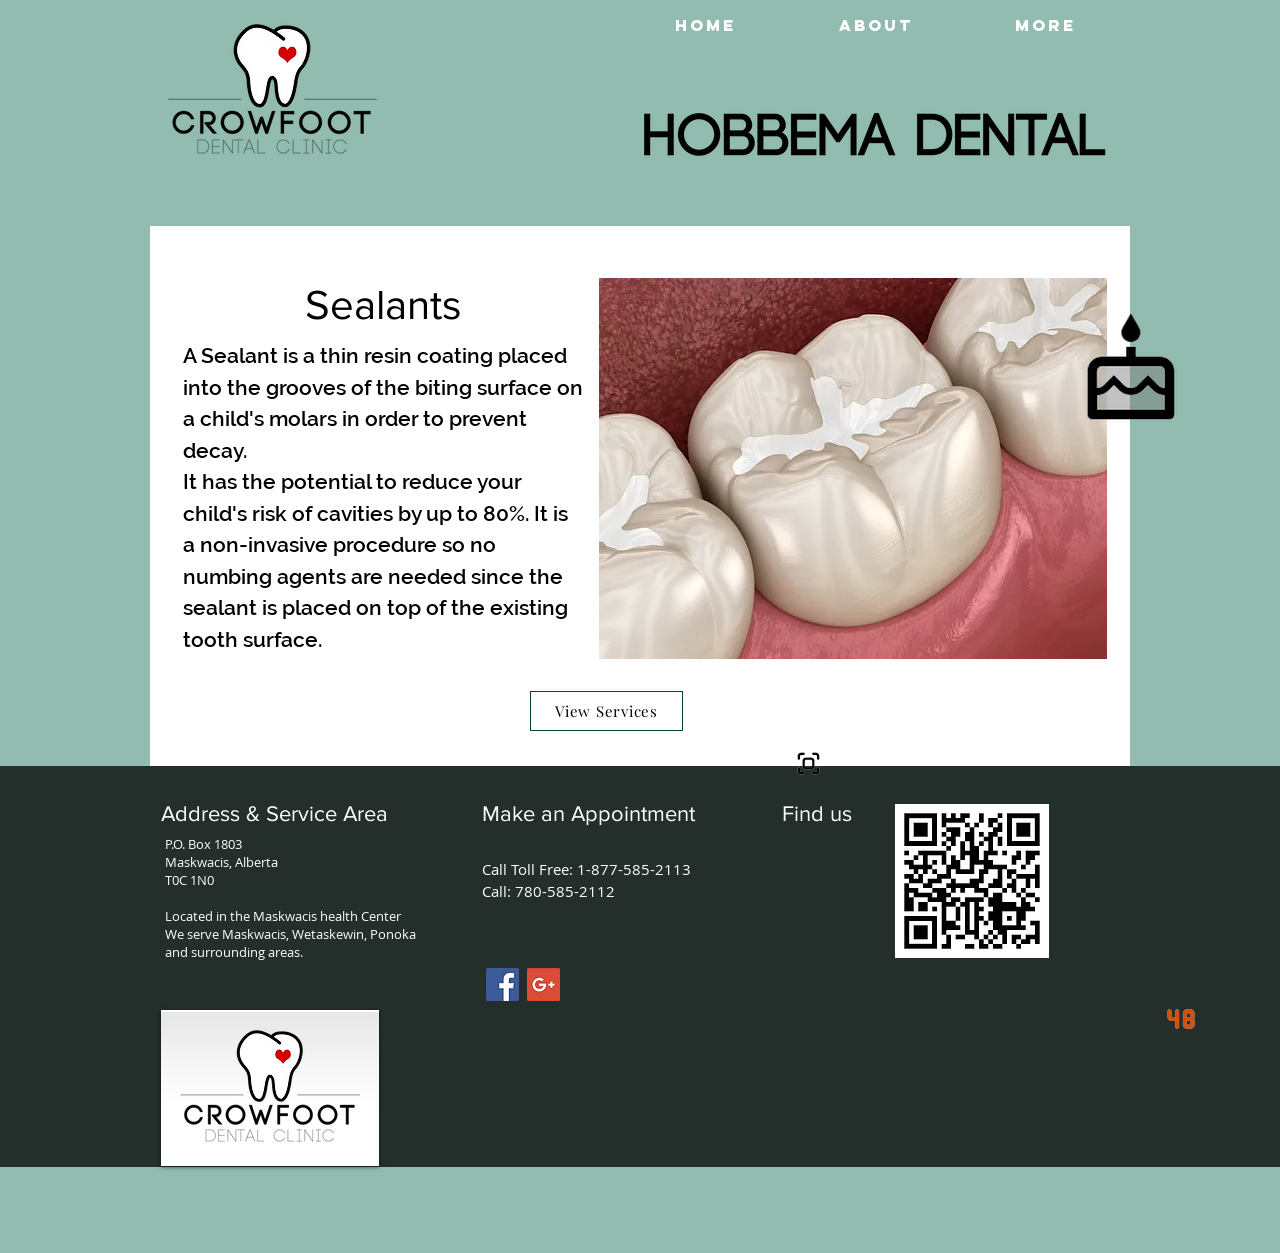 The image size is (1280, 1253). I want to click on scan or capture an object, so click(808, 763).